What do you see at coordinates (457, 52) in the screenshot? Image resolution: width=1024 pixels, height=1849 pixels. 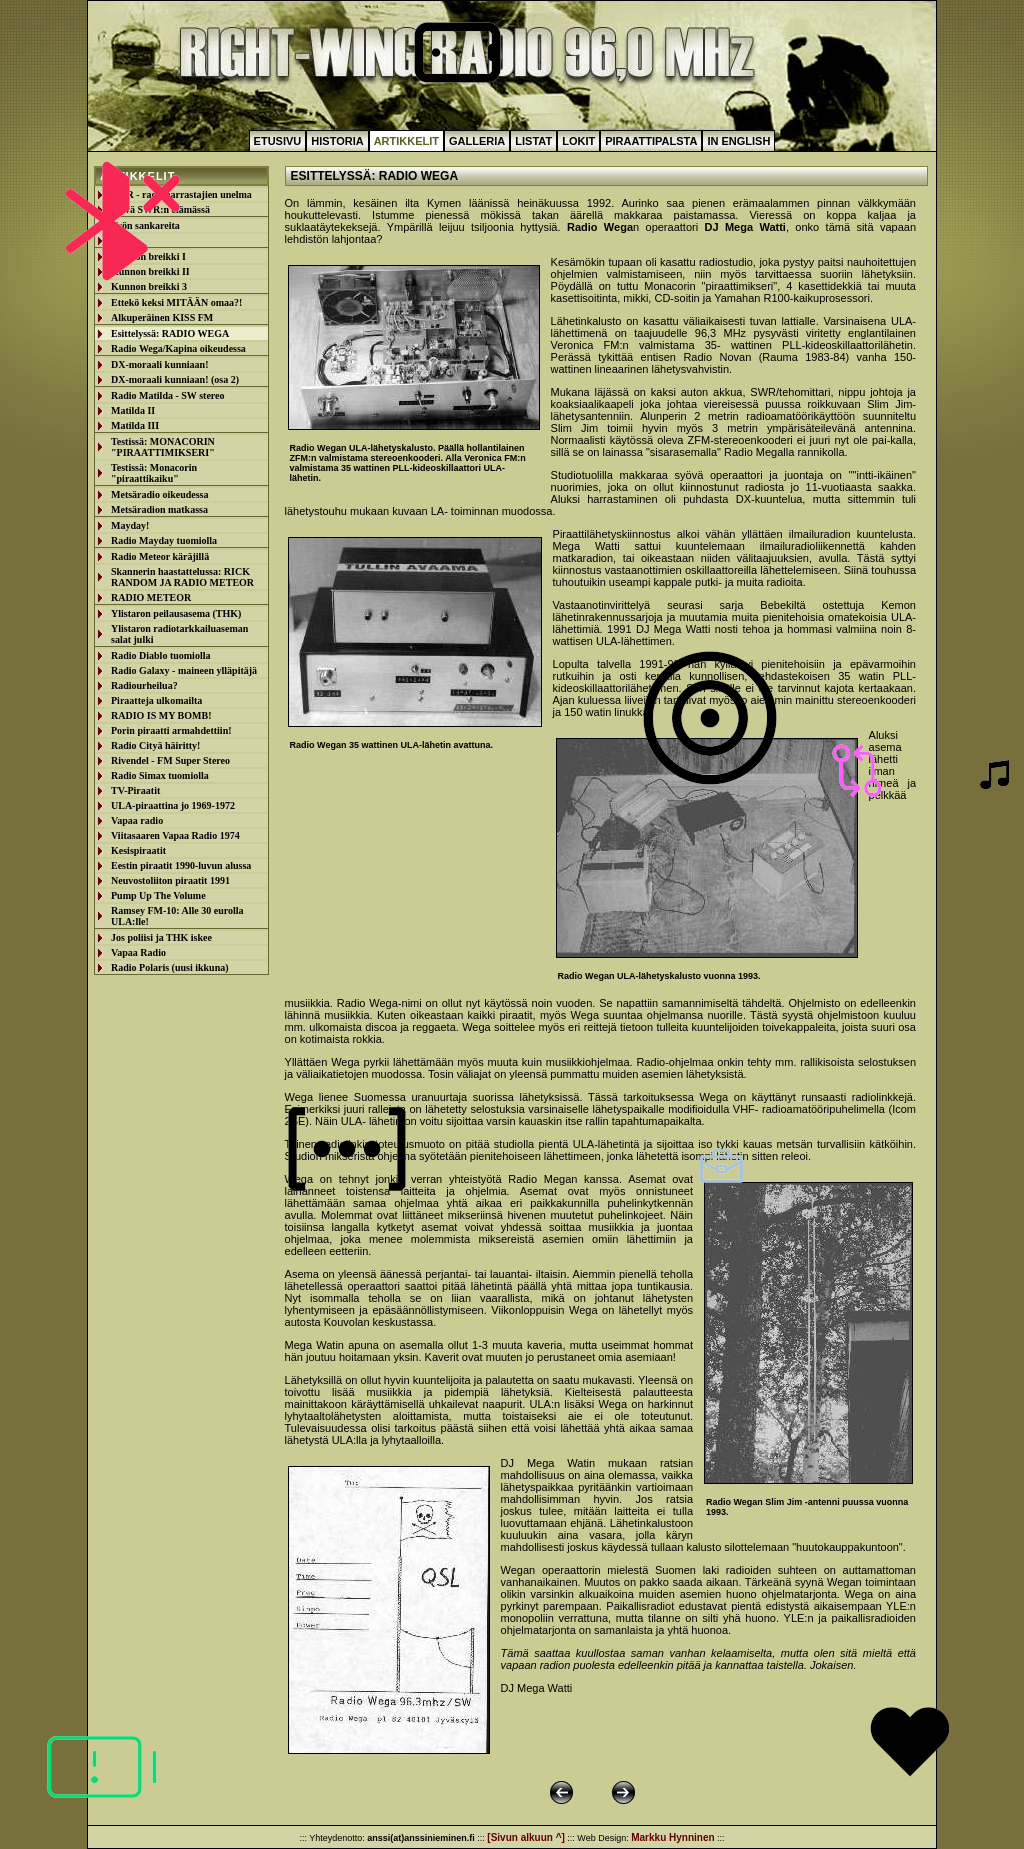 I see `rotate device to landscape mode` at bounding box center [457, 52].